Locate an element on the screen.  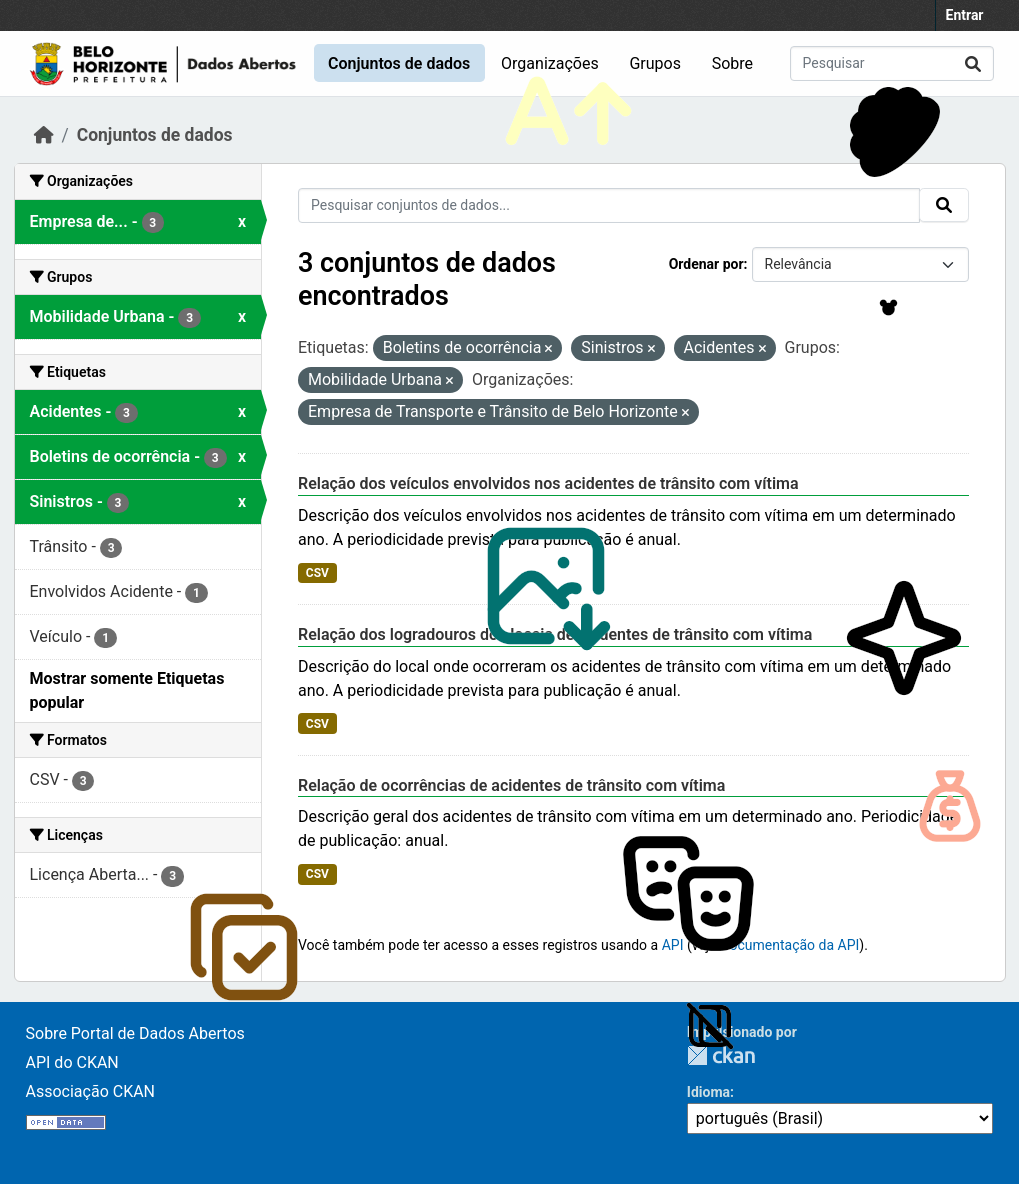
content copied successfully to clipboard is located at coordinates (244, 947).